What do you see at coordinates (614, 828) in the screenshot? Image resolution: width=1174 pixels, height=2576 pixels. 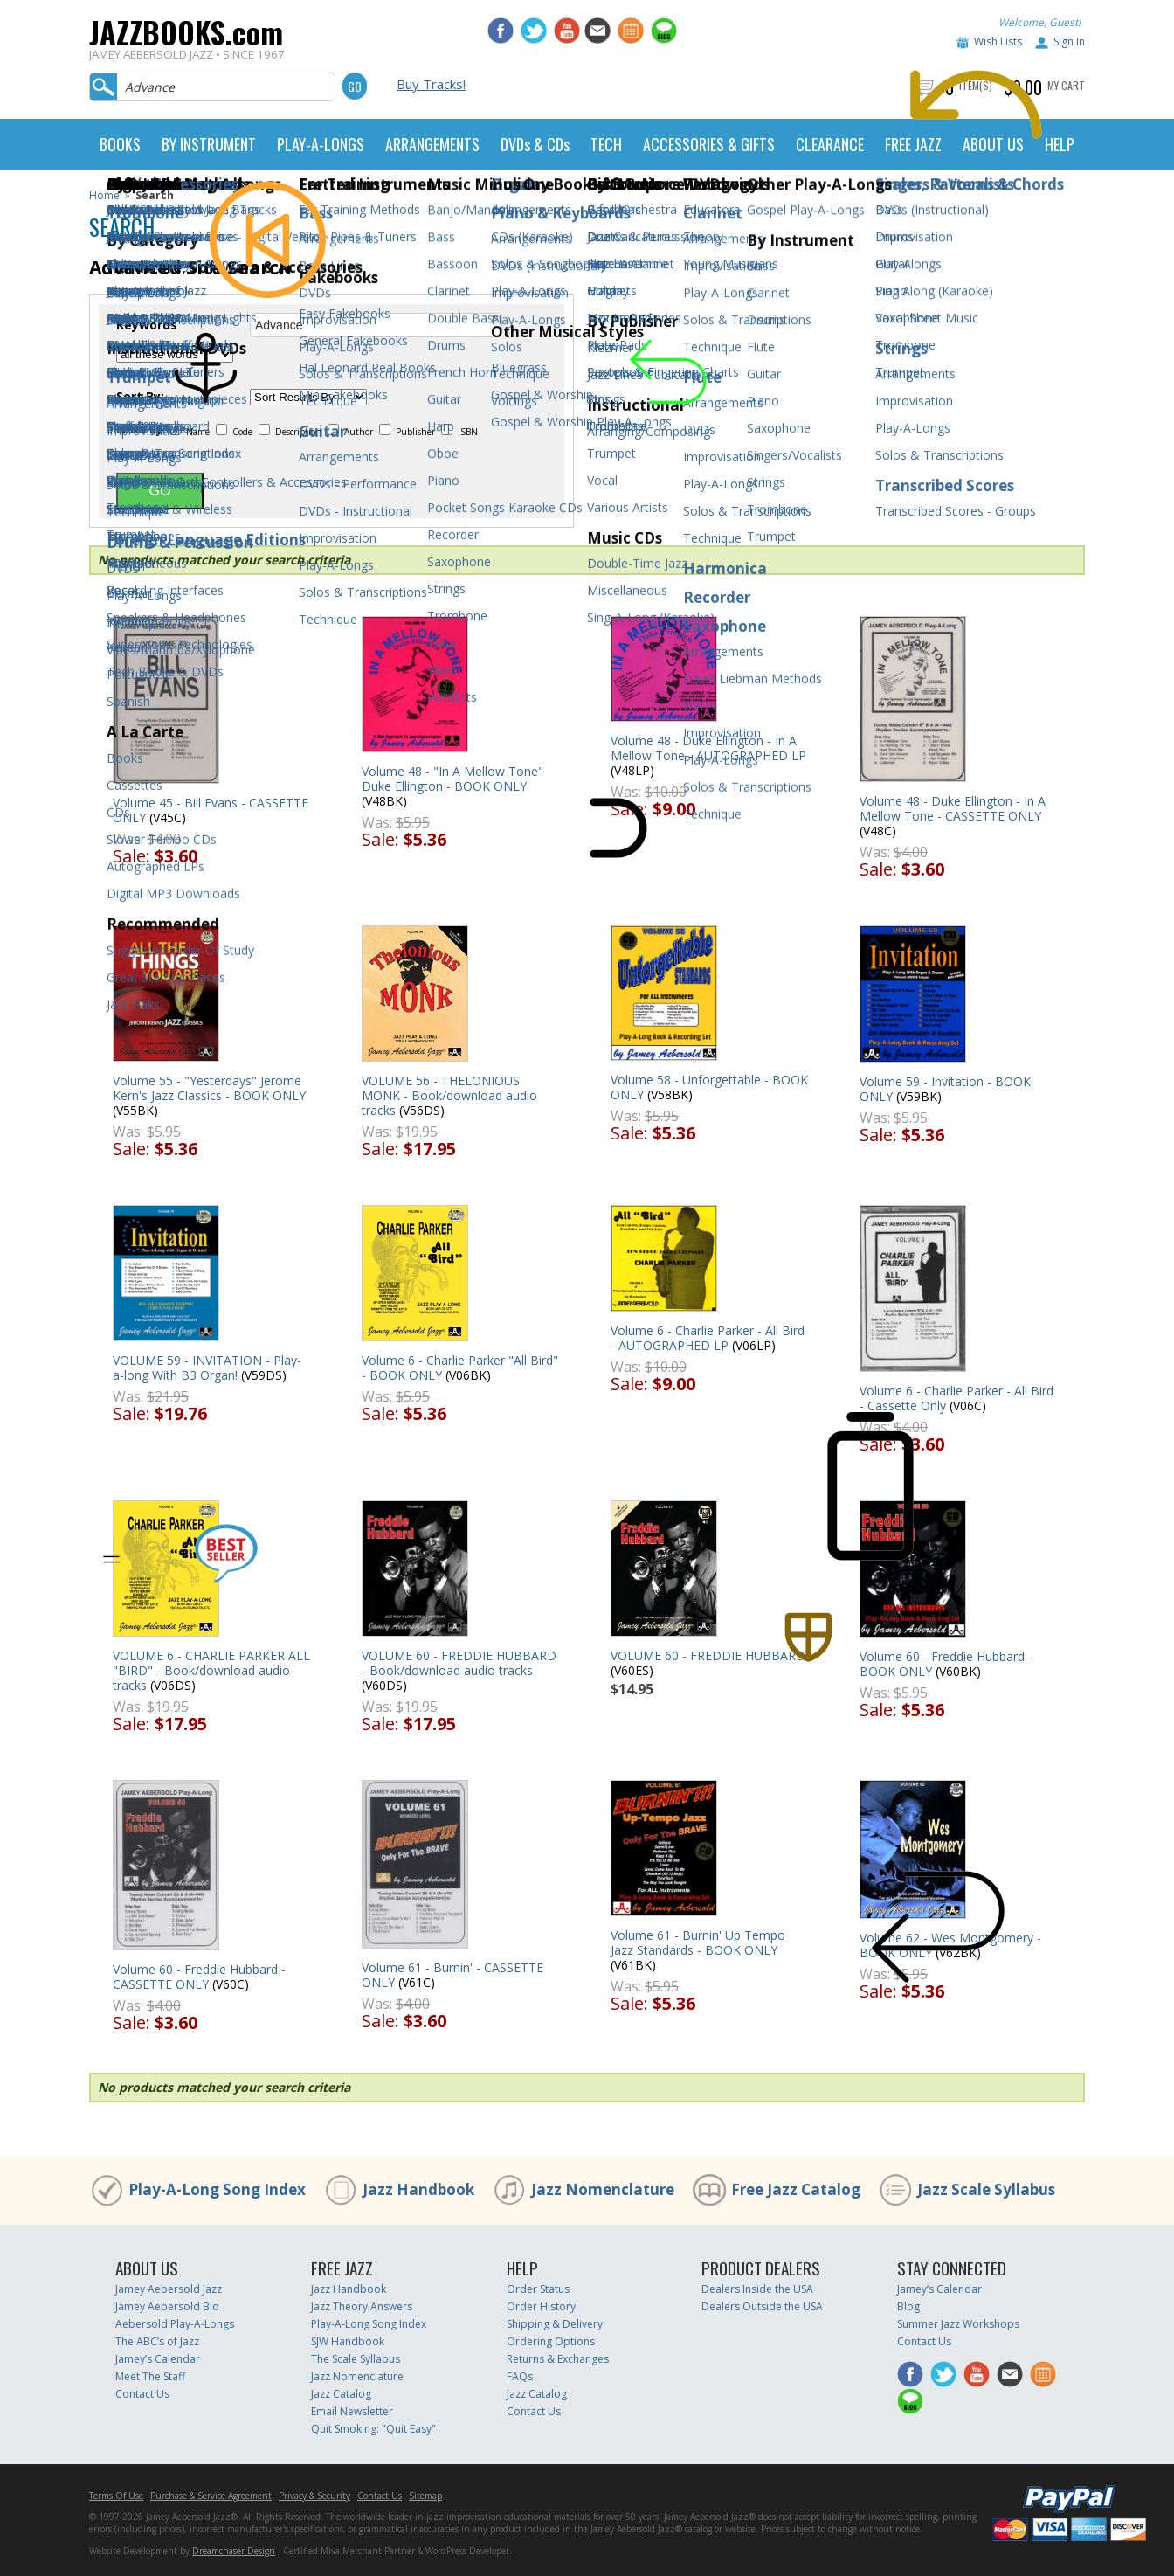 I see `indicates a proper superset relationship in mathematical notation` at bounding box center [614, 828].